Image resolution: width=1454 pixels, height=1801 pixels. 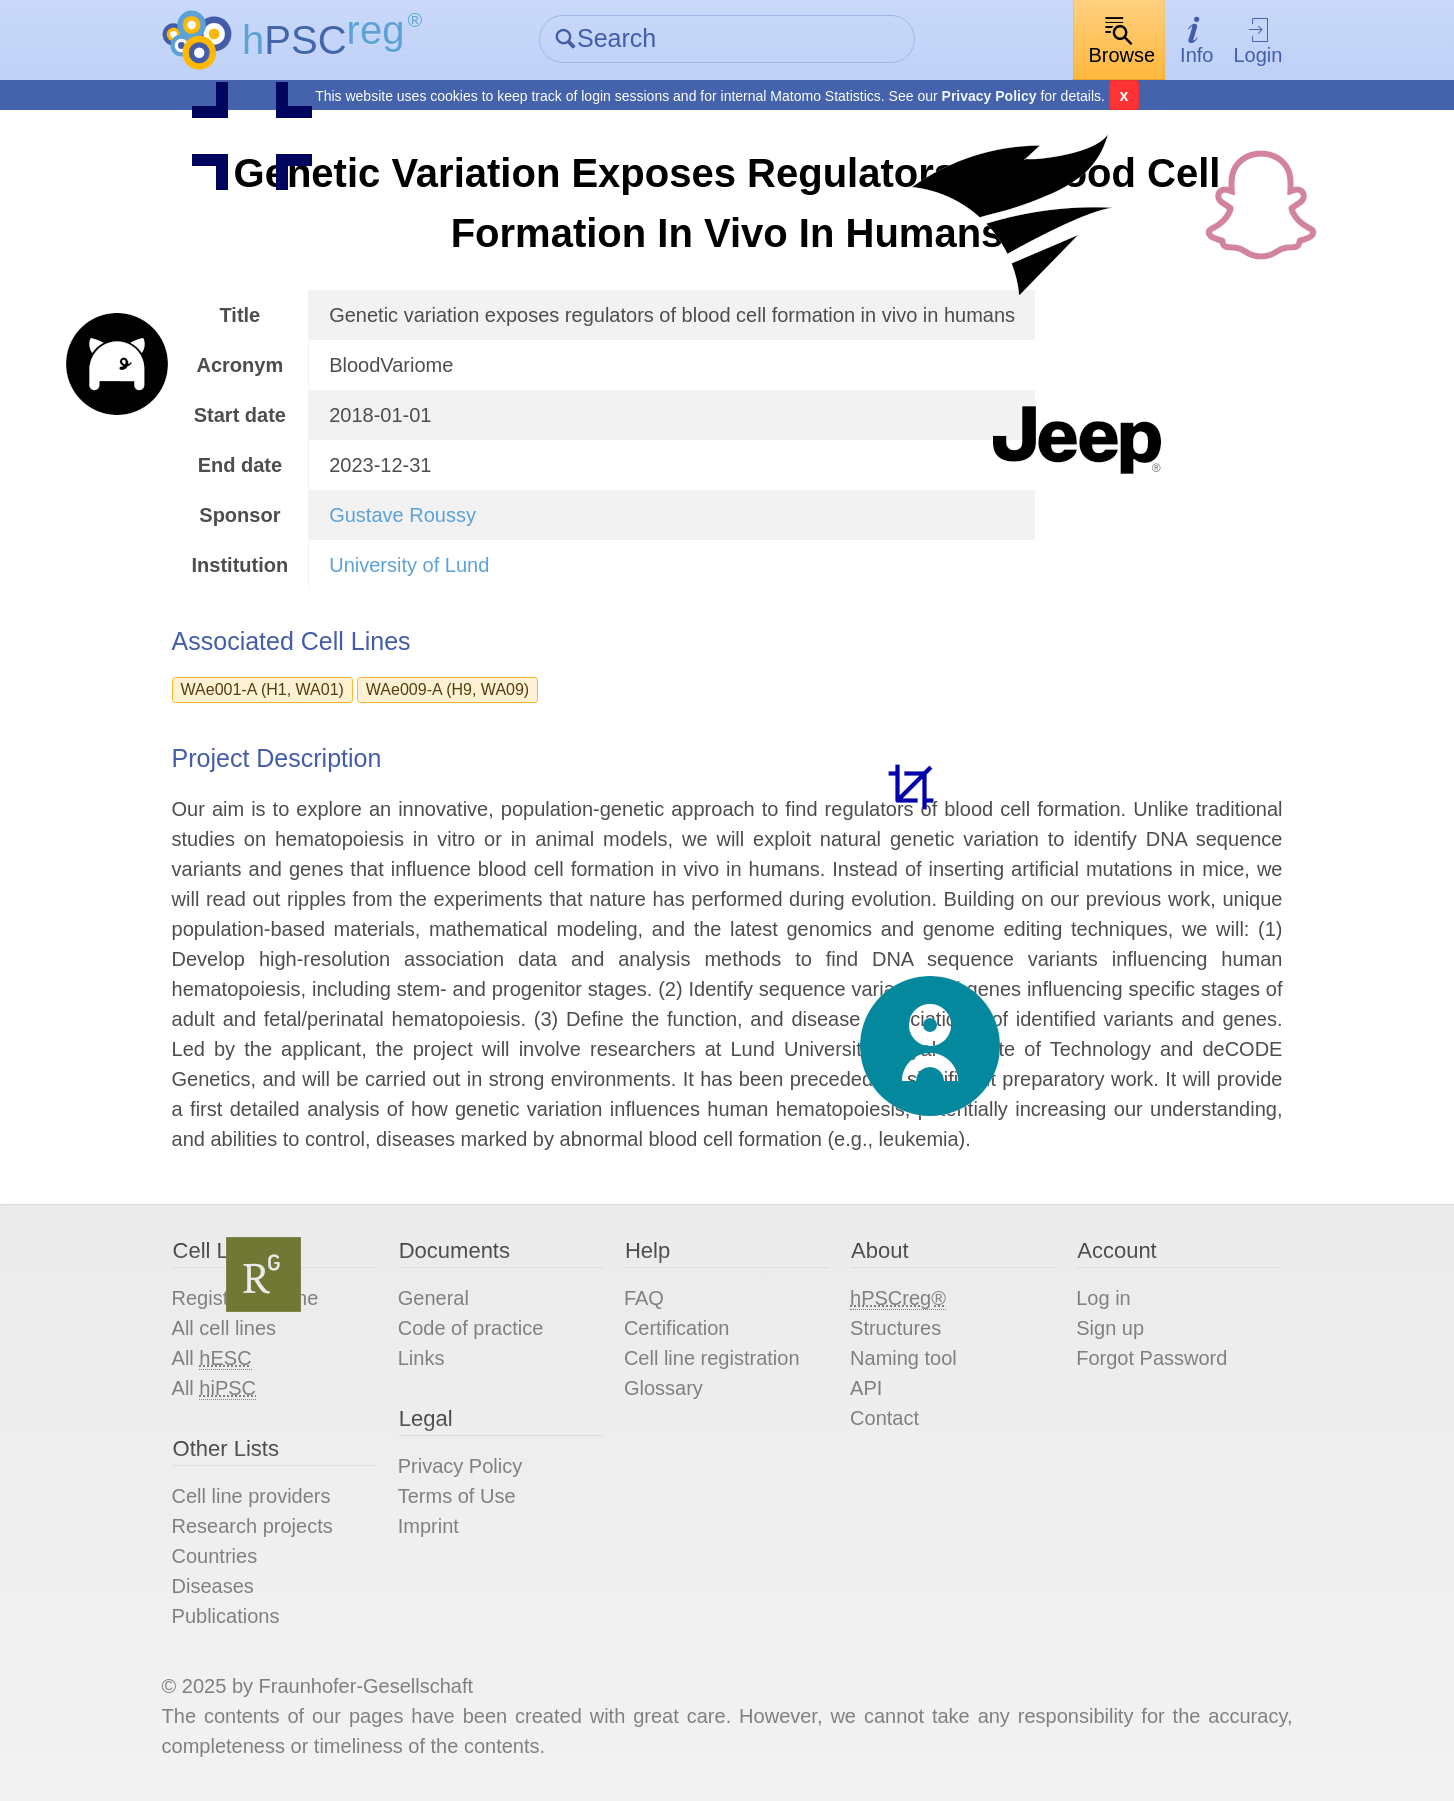 What do you see at coordinates (1261, 205) in the screenshot?
I see `open snapchat app` at bounding box center [1261, 205].